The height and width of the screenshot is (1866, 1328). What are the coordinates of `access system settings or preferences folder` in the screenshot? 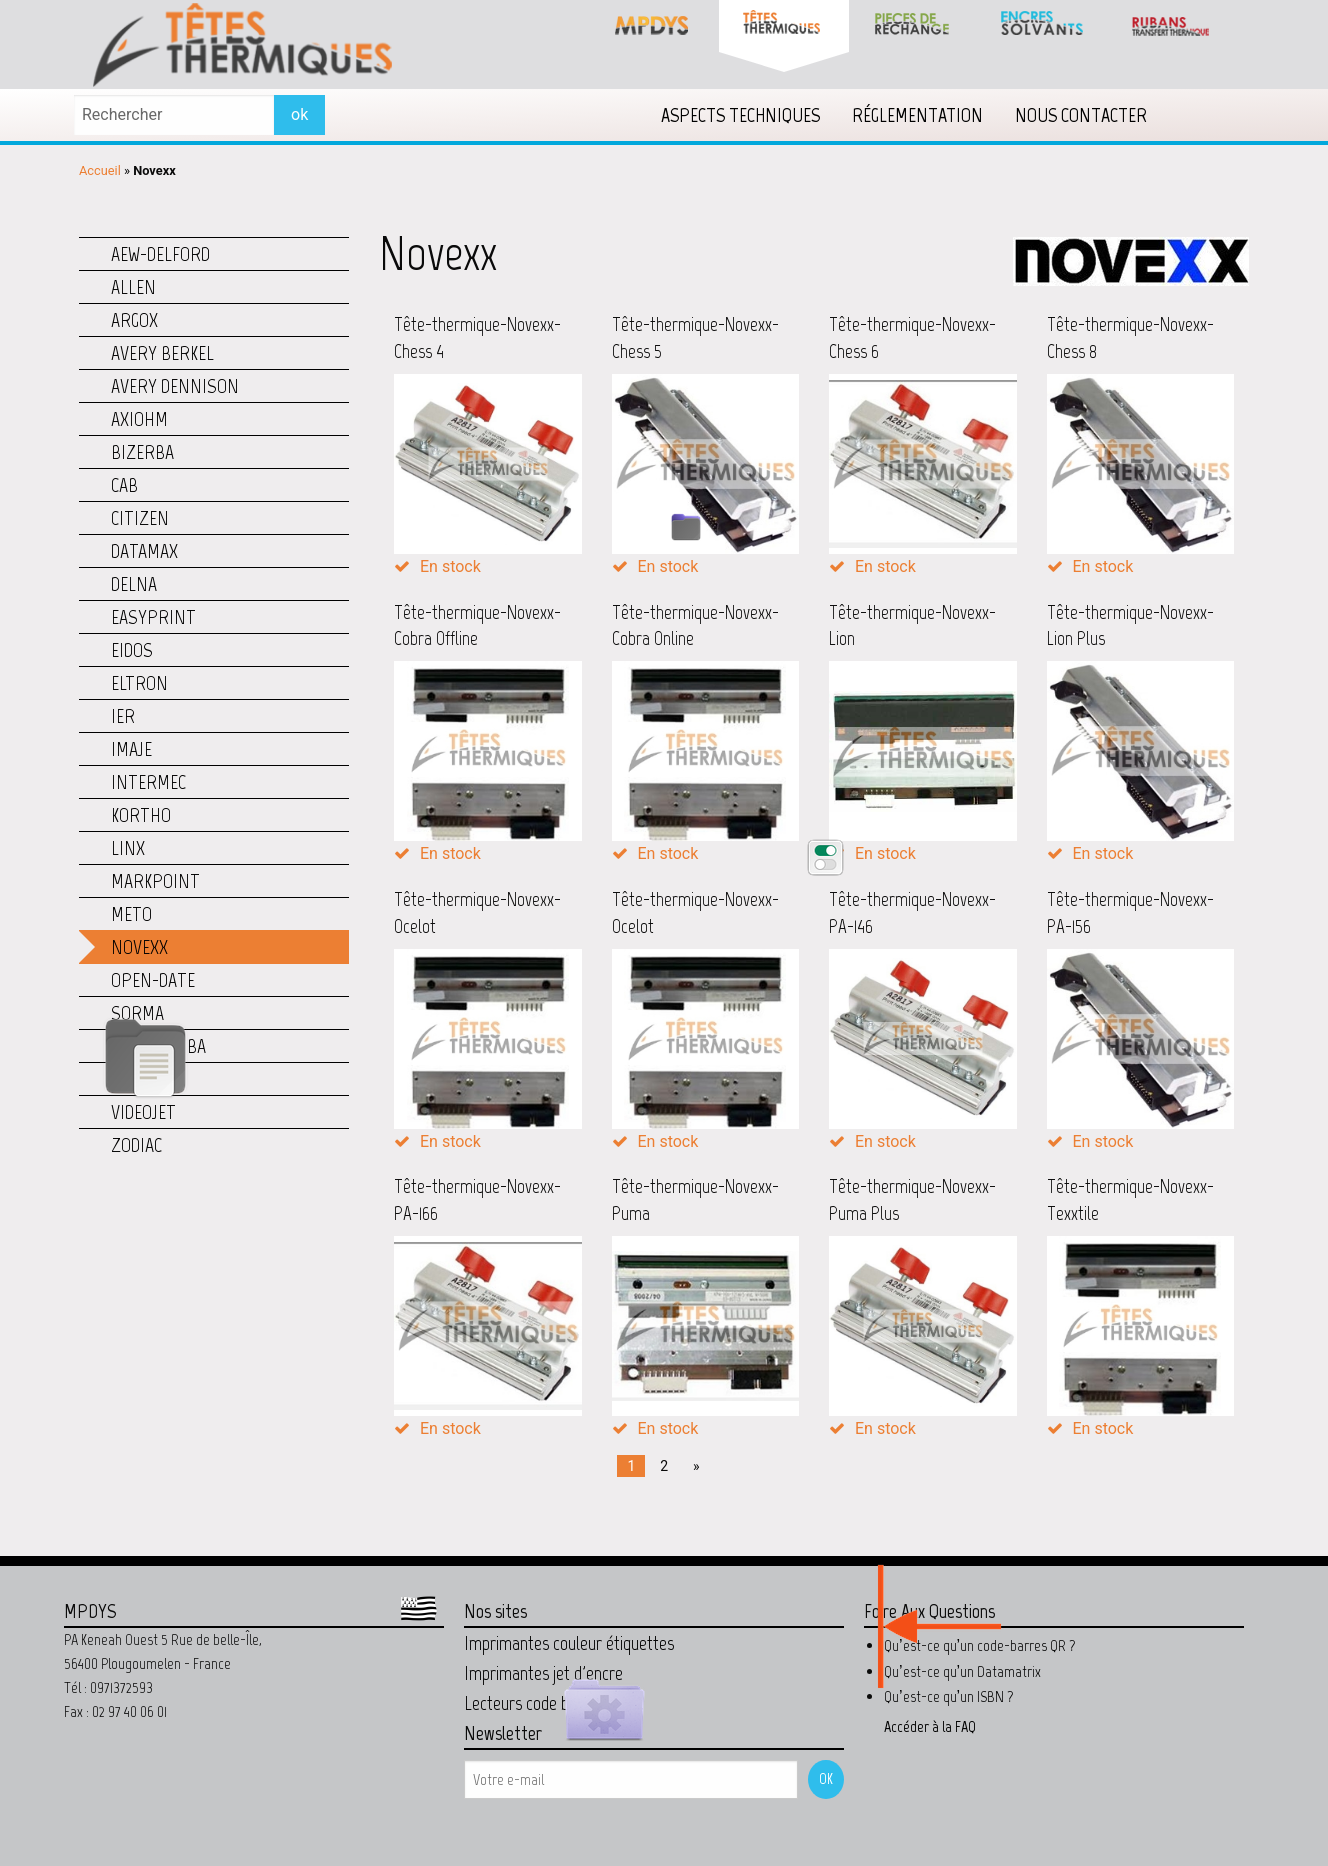 It's located at (604, 1708).